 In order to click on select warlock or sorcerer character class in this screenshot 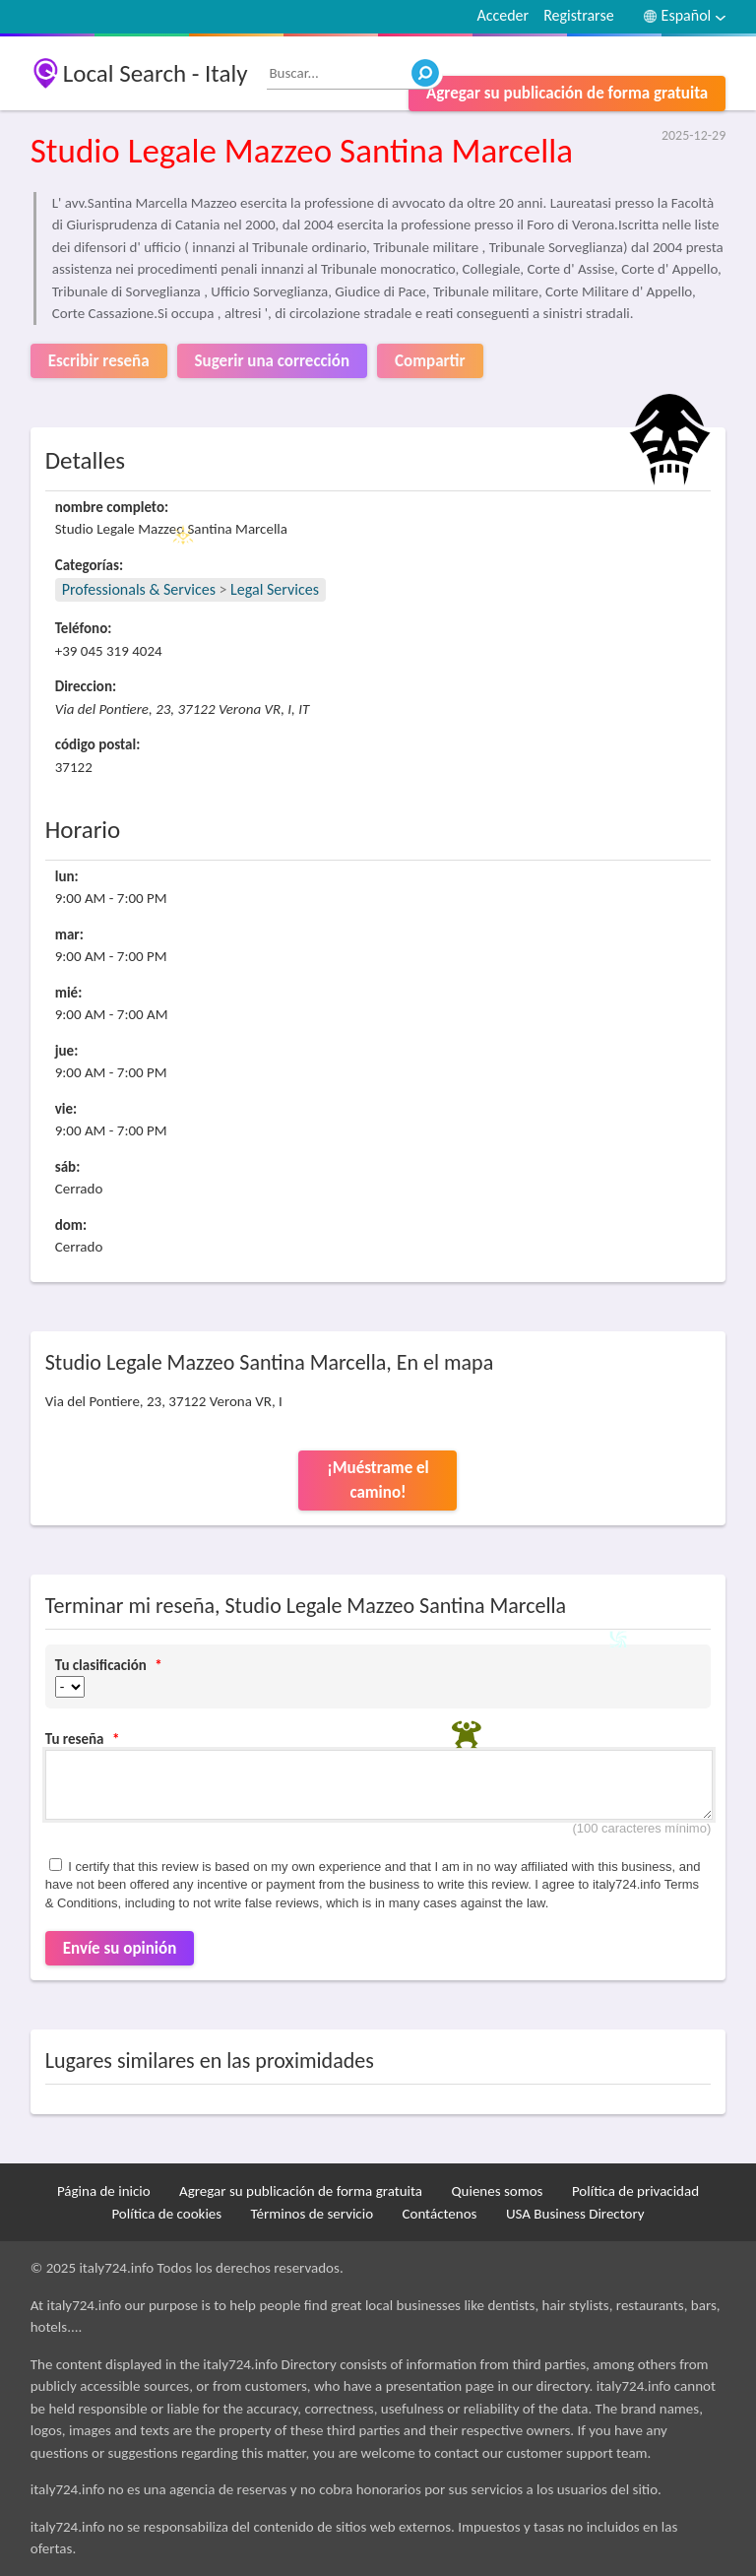, I will do `click(183, 535)`.